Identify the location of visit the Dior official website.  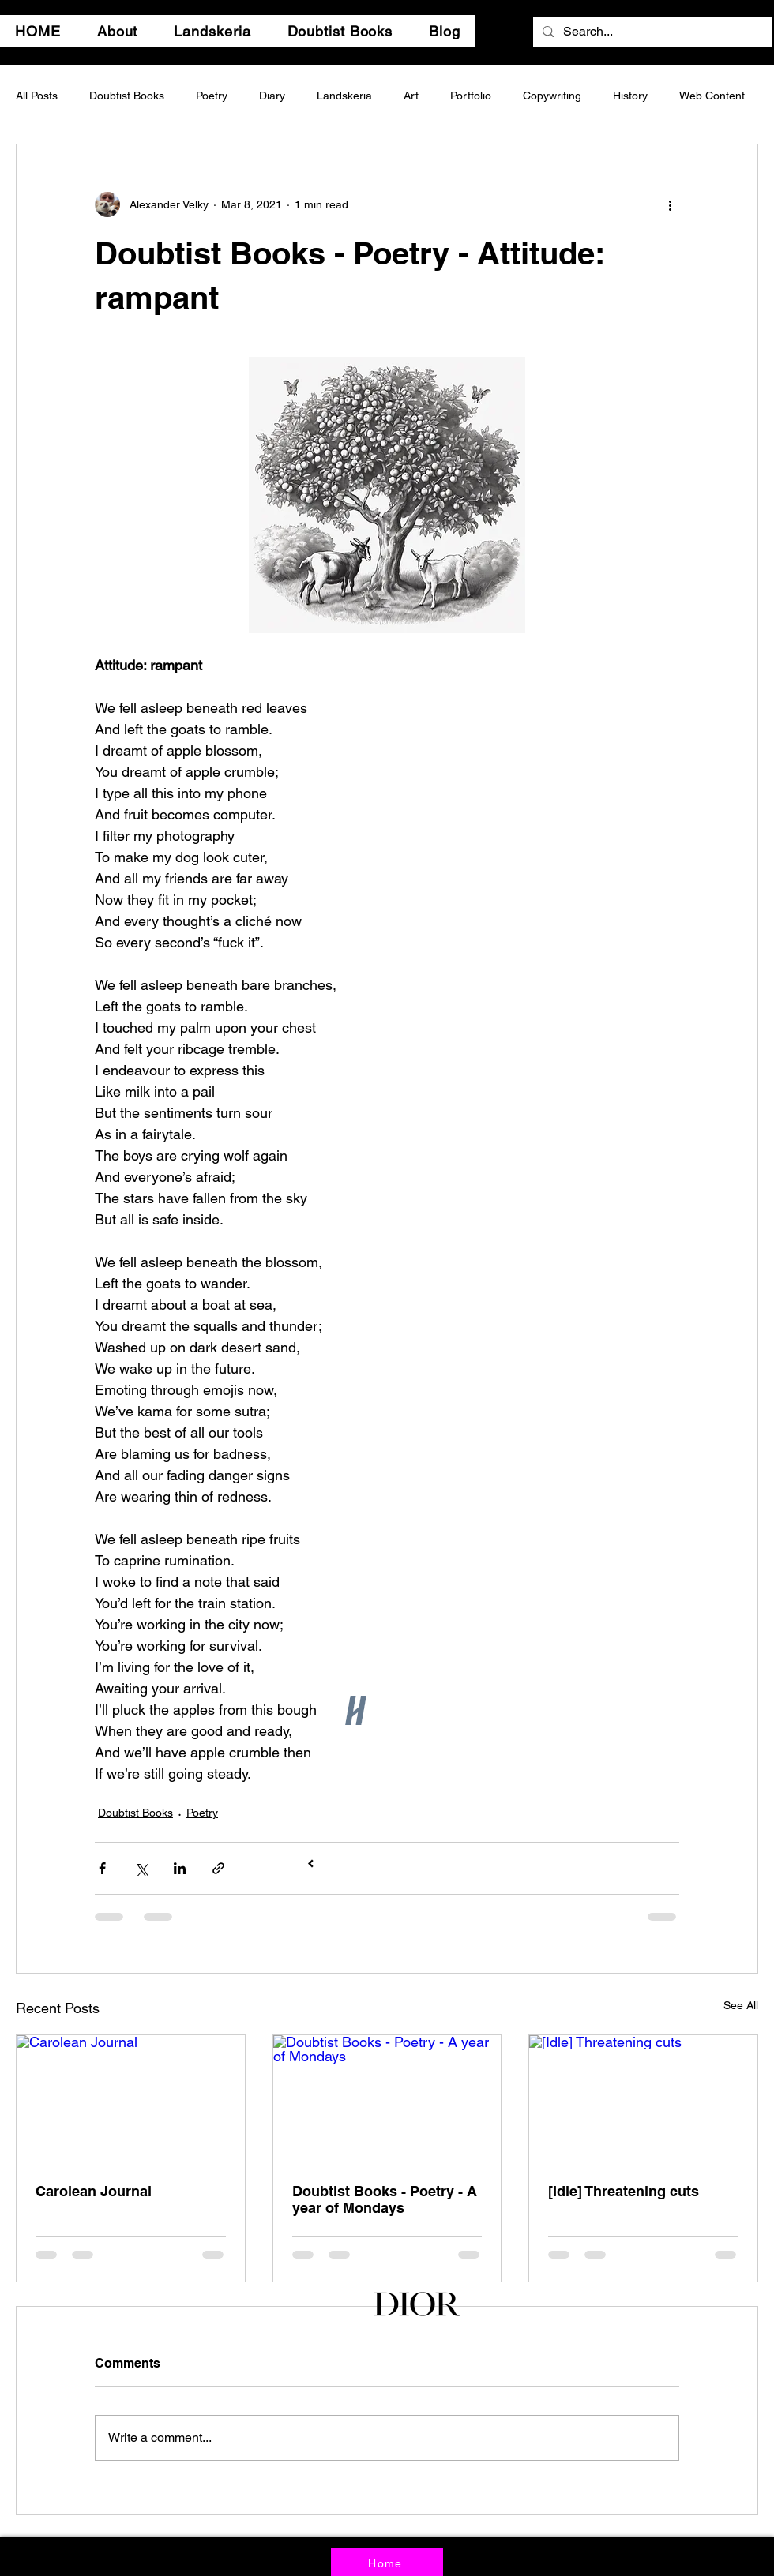
(416, 2304).